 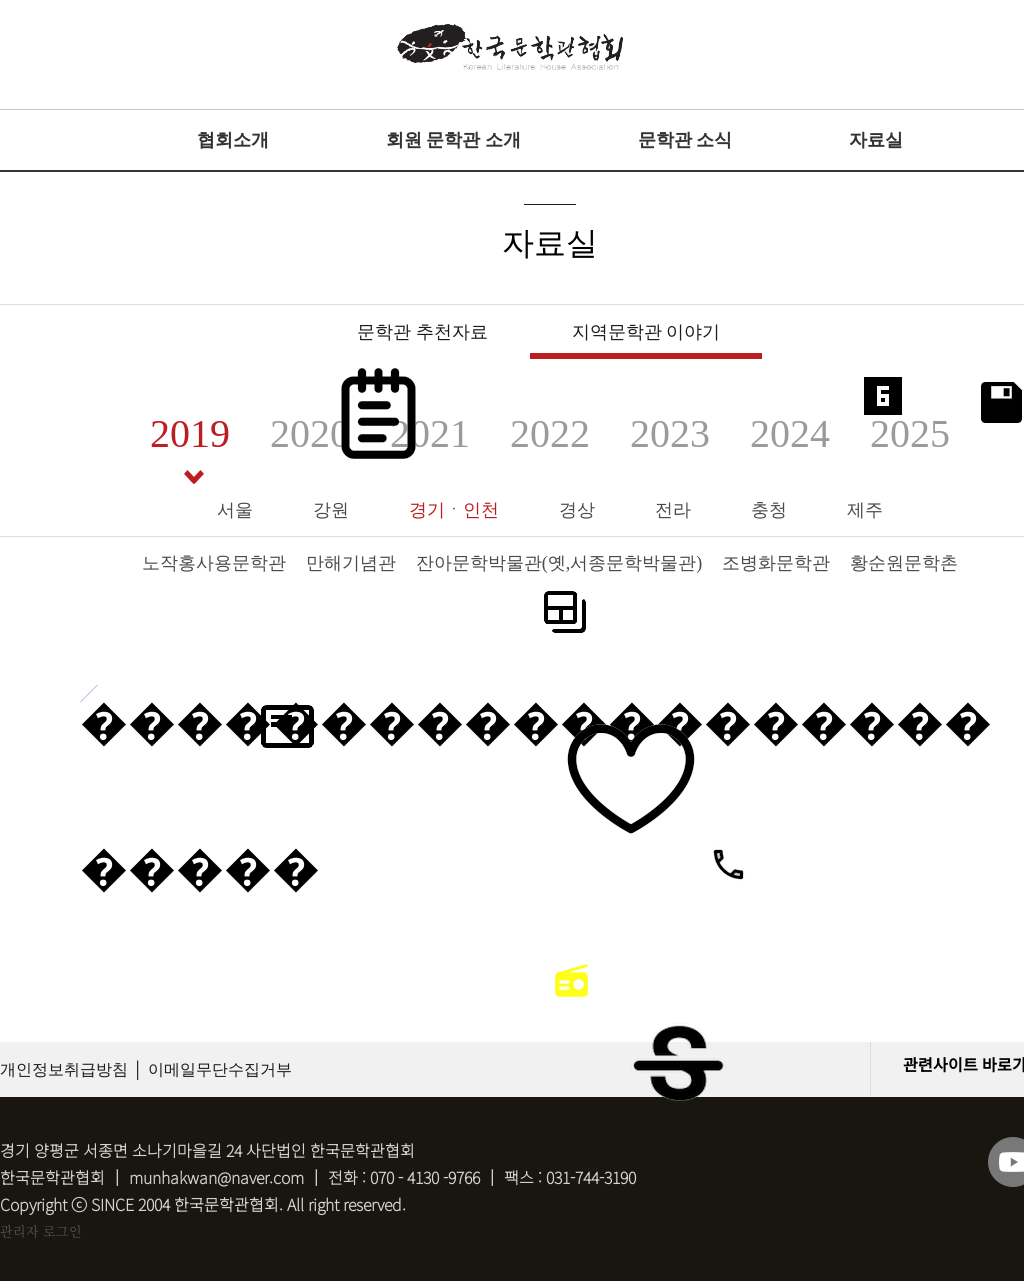 What do you see at coordinates (571, 982) in the screenshot?
I see `access radio or audio streaming` at bounding box center [571, 982].